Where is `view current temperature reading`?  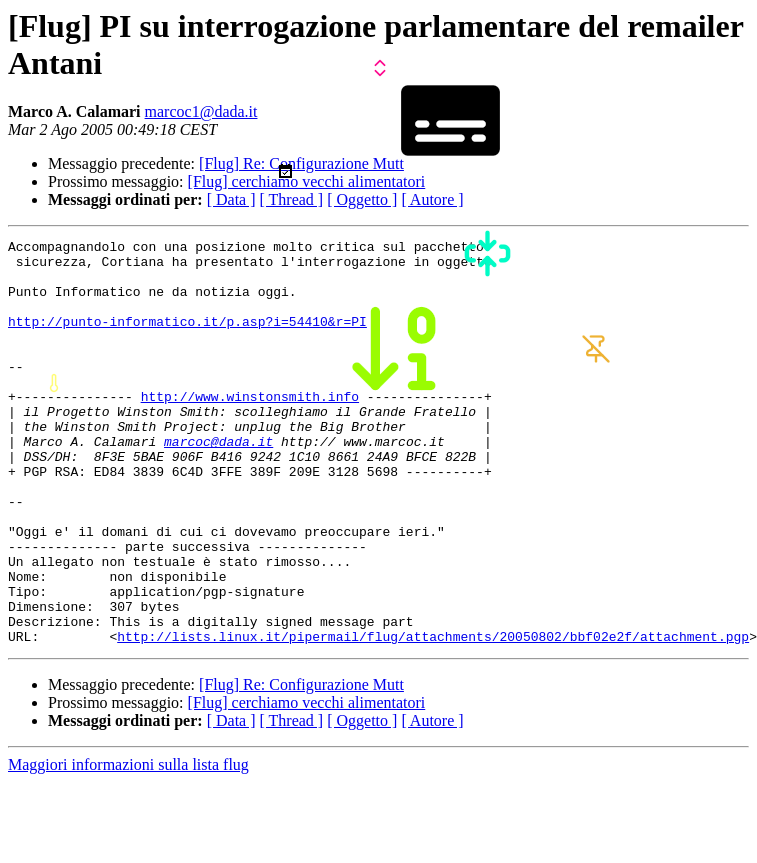
view current temperature reading is located at coordinates (54, 383).